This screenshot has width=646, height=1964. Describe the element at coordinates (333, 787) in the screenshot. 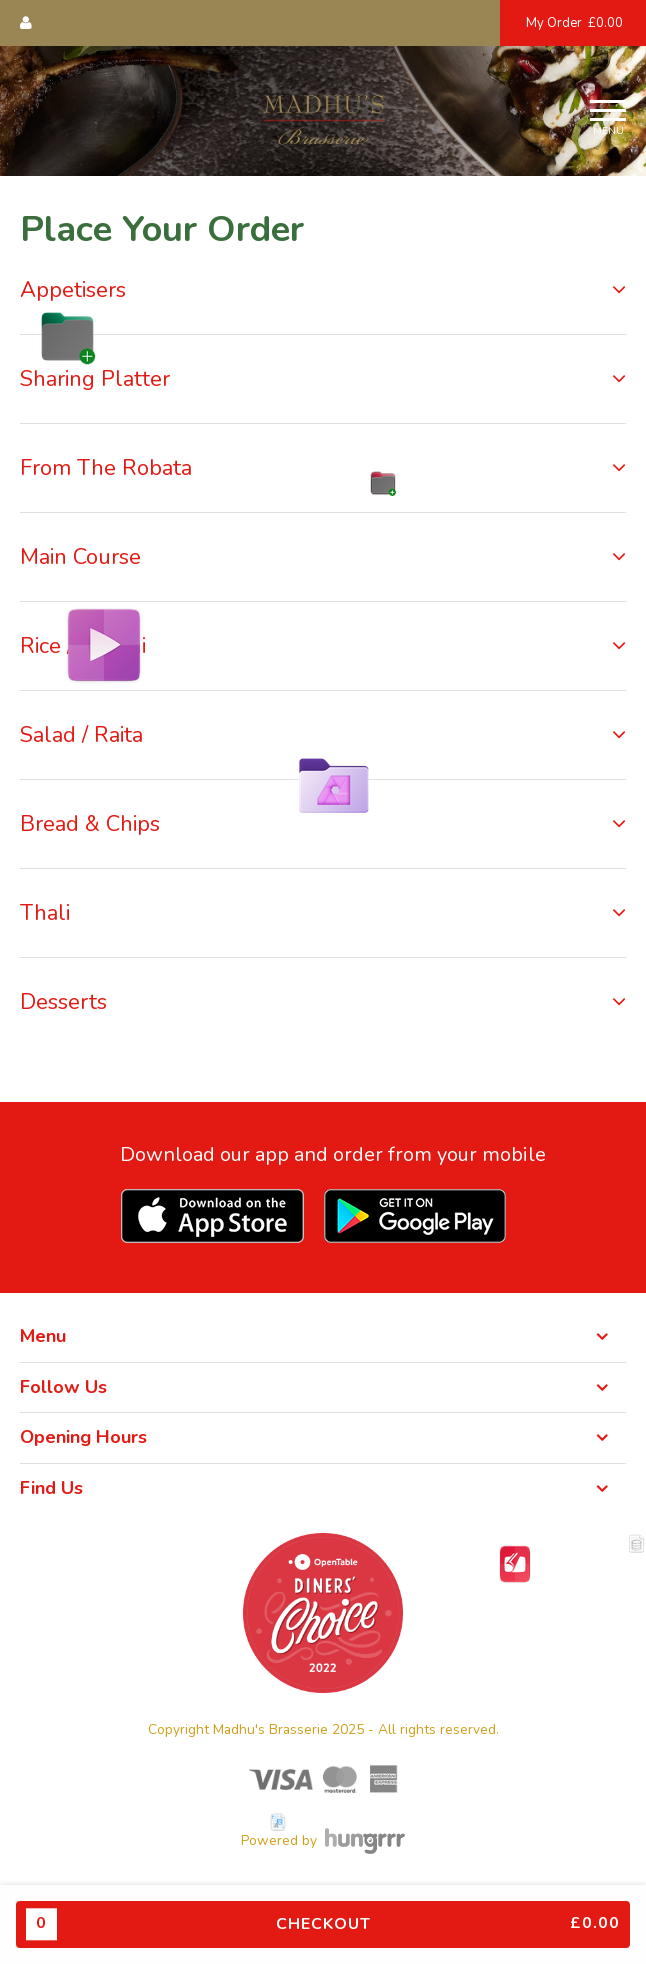

I see `open affinity photo project files folder` at that location.